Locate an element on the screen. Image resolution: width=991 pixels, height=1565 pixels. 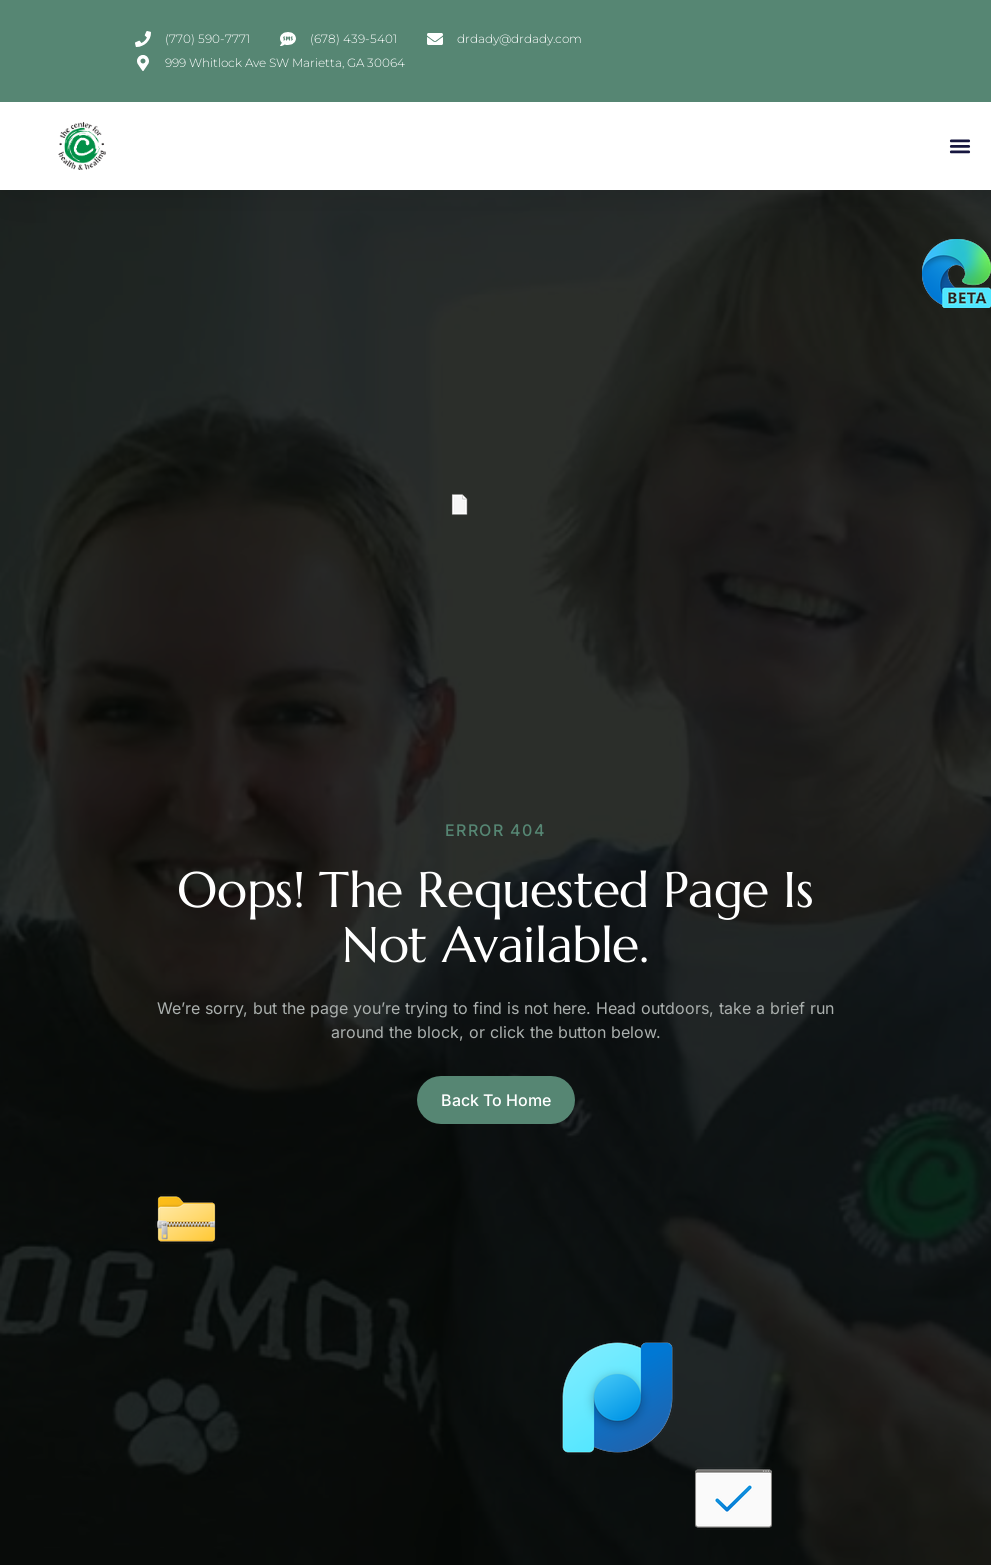
open a compressed zip folder is located at coordinates (186, 1220).